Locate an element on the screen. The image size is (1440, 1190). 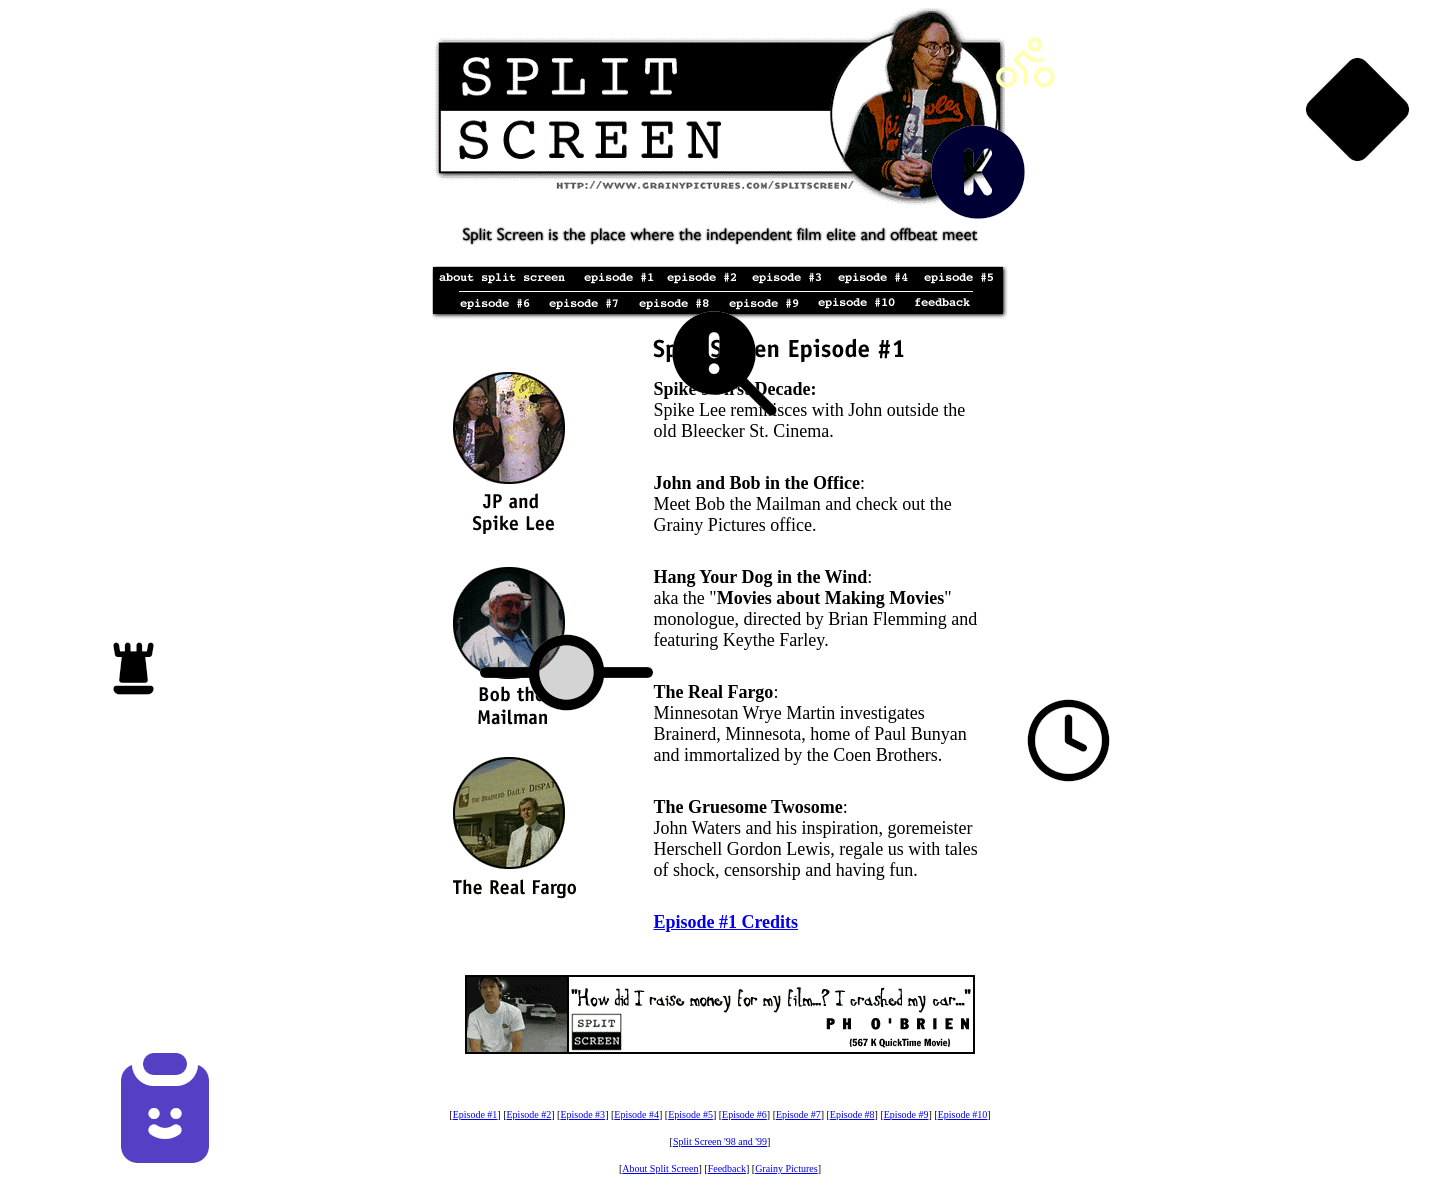
search error or warning is located at coordinates (724, 363).